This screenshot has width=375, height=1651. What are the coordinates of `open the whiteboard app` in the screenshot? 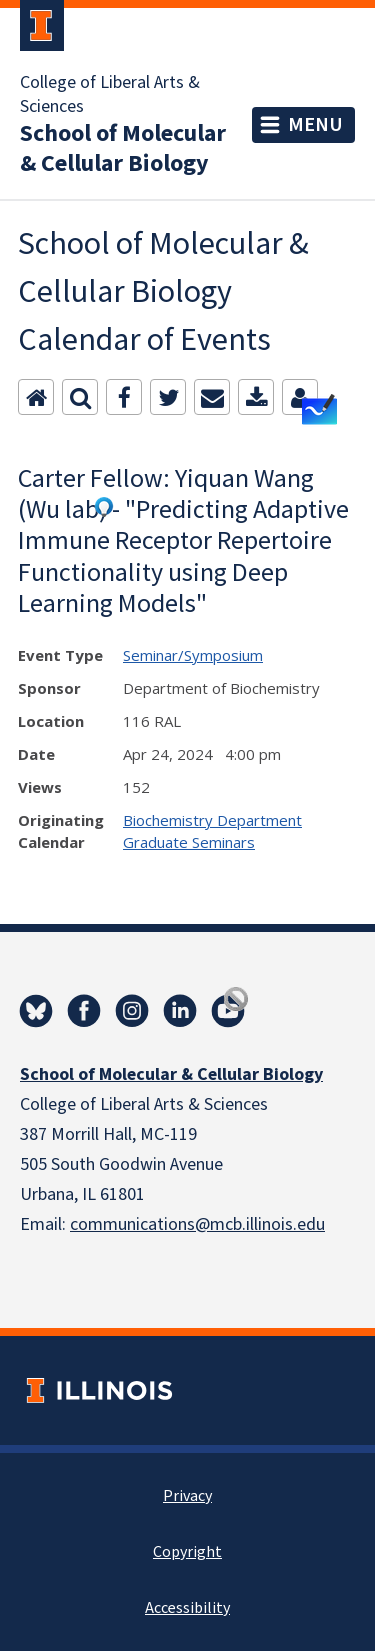 It's located at (319, 411).